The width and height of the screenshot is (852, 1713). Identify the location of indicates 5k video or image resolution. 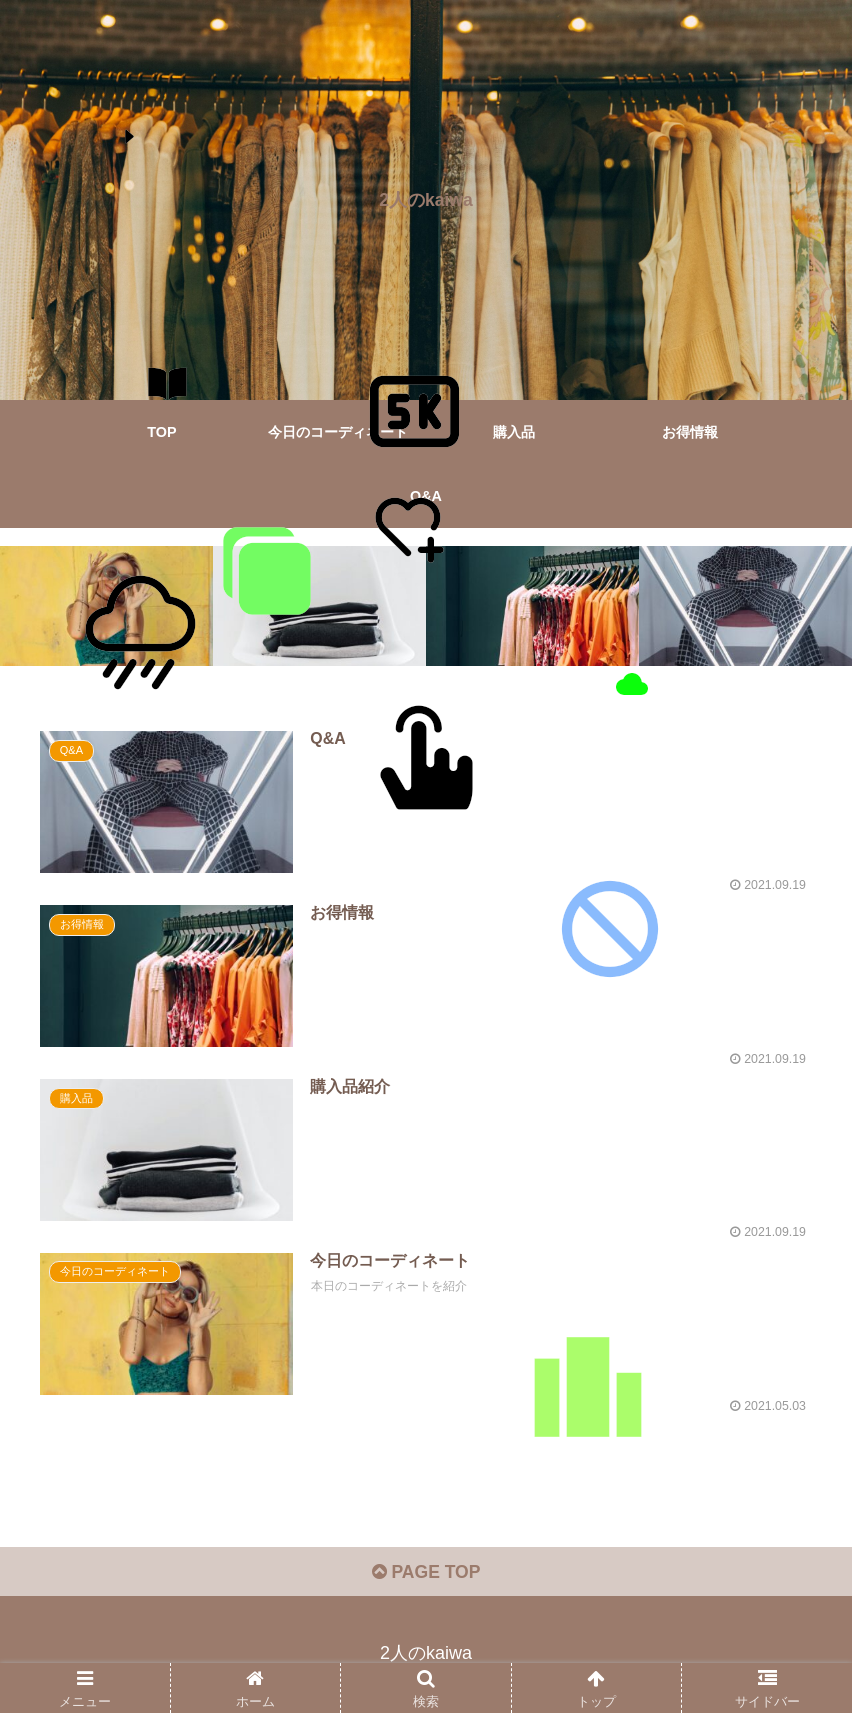
(414, 411).